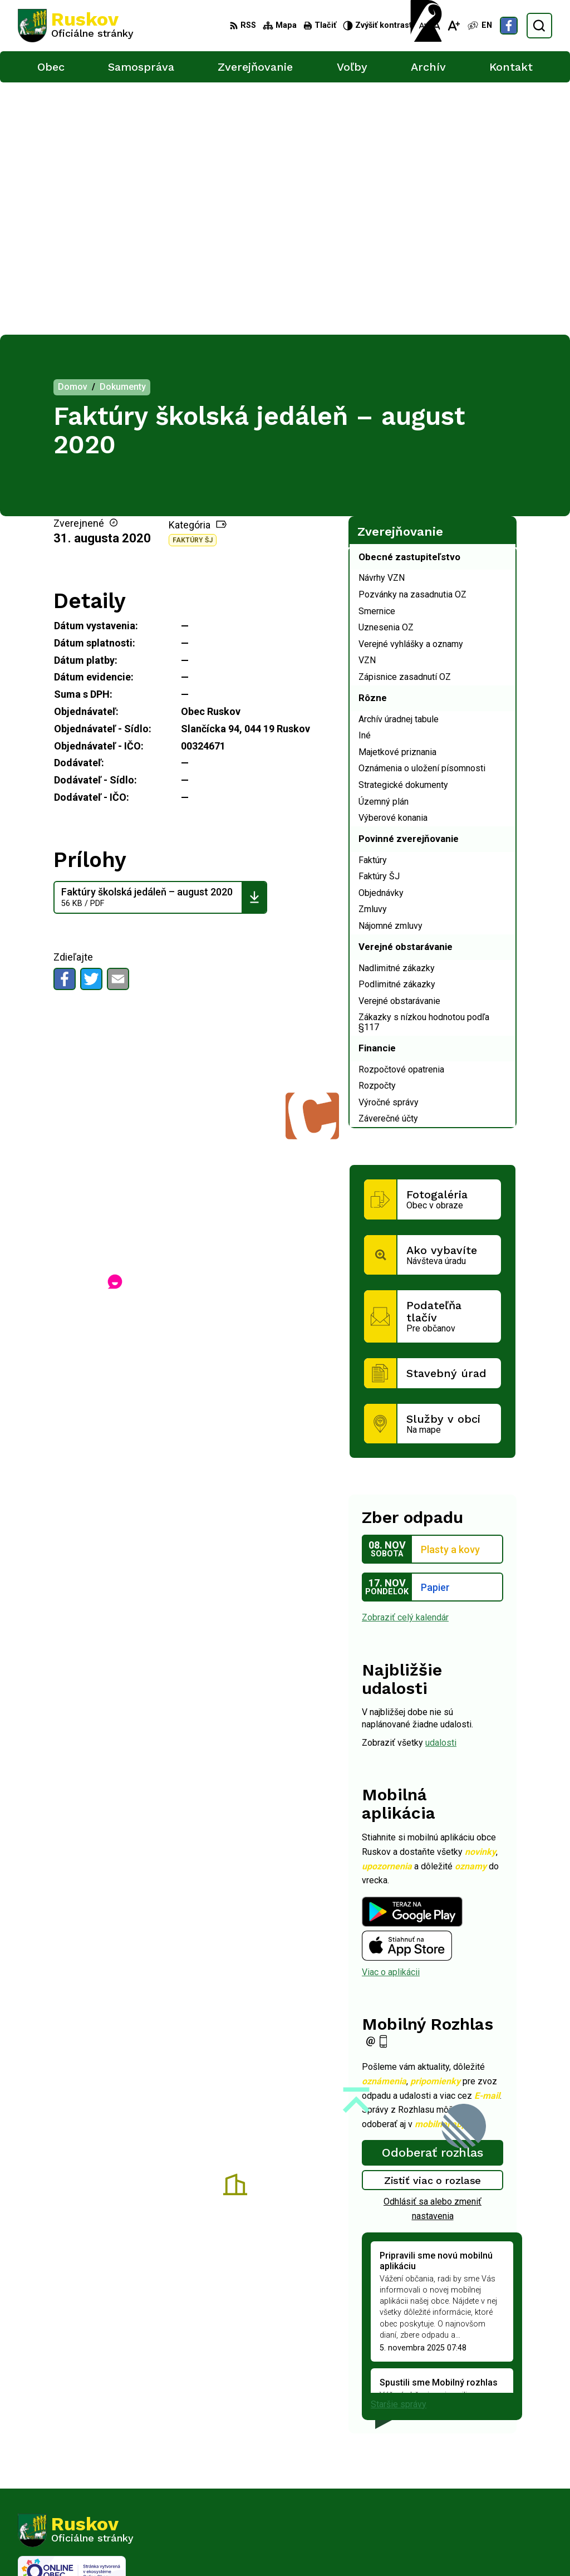 The image size is (570, 2576). What do you see at coordinates (115, 1281) in the screenshot?
I see `open chat with friendly support` at bounding box center [115, 1281].